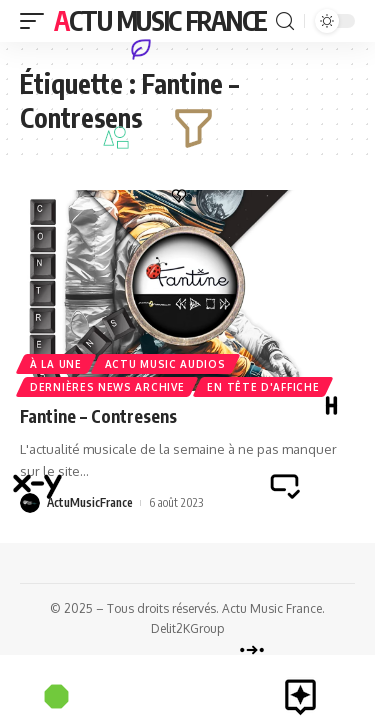 This screenshot has height=720, width=375. What do you see at coordinates (193, 127) in the screenshot?
I see `filter or sort content` at bounding box center [193, 127].